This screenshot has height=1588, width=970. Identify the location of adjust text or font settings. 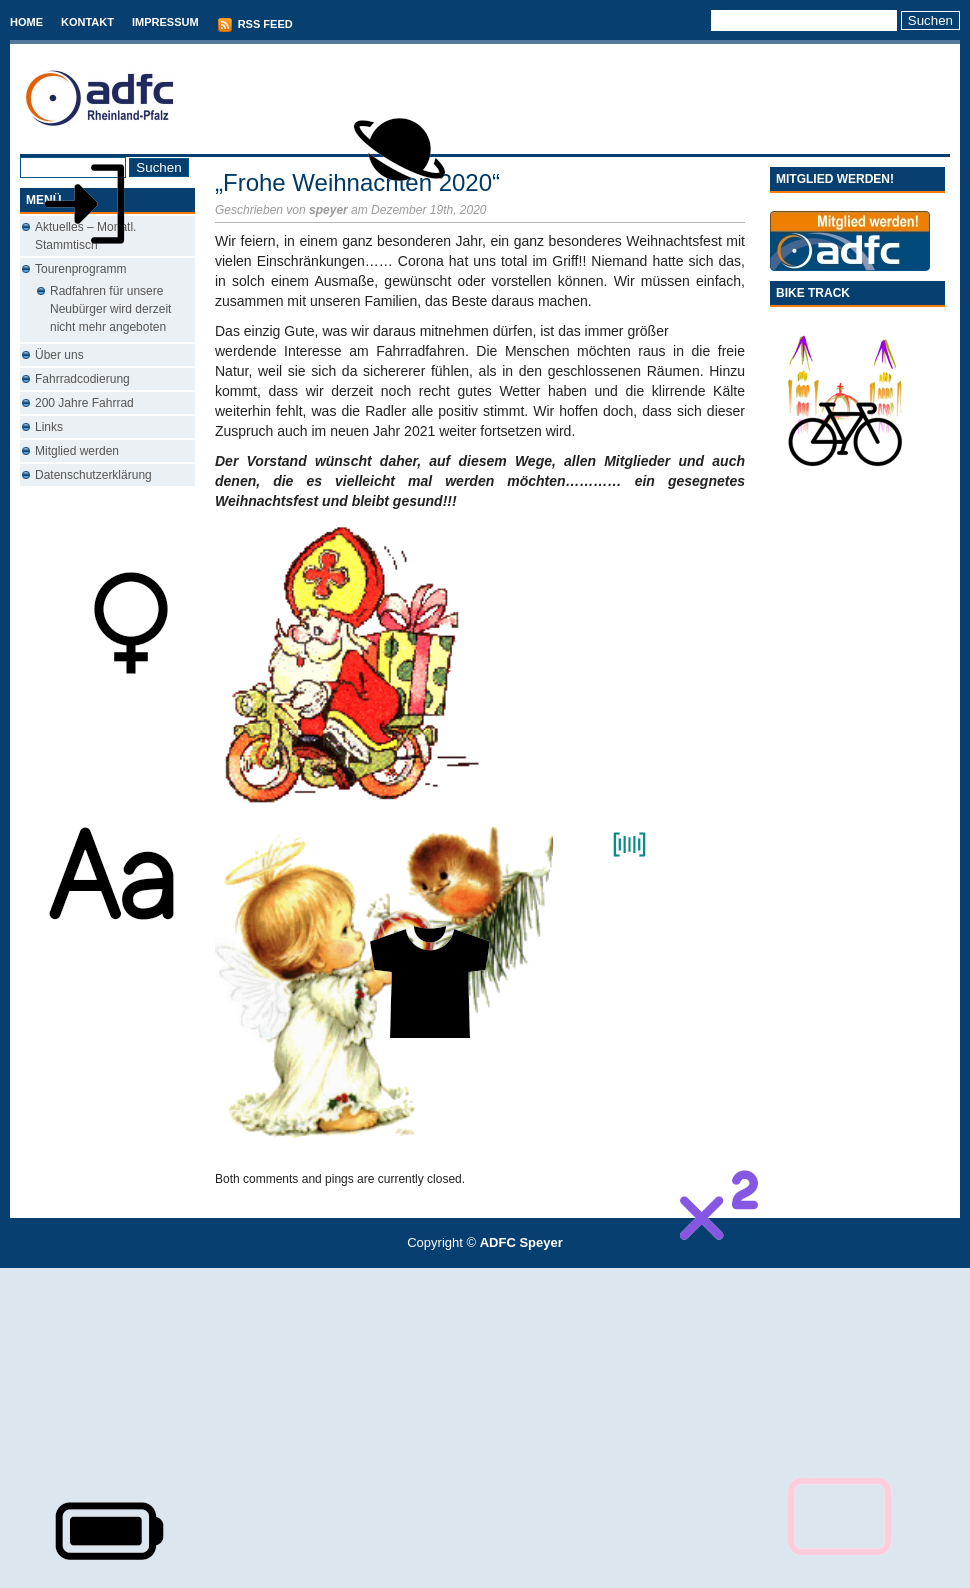
(111, 873).